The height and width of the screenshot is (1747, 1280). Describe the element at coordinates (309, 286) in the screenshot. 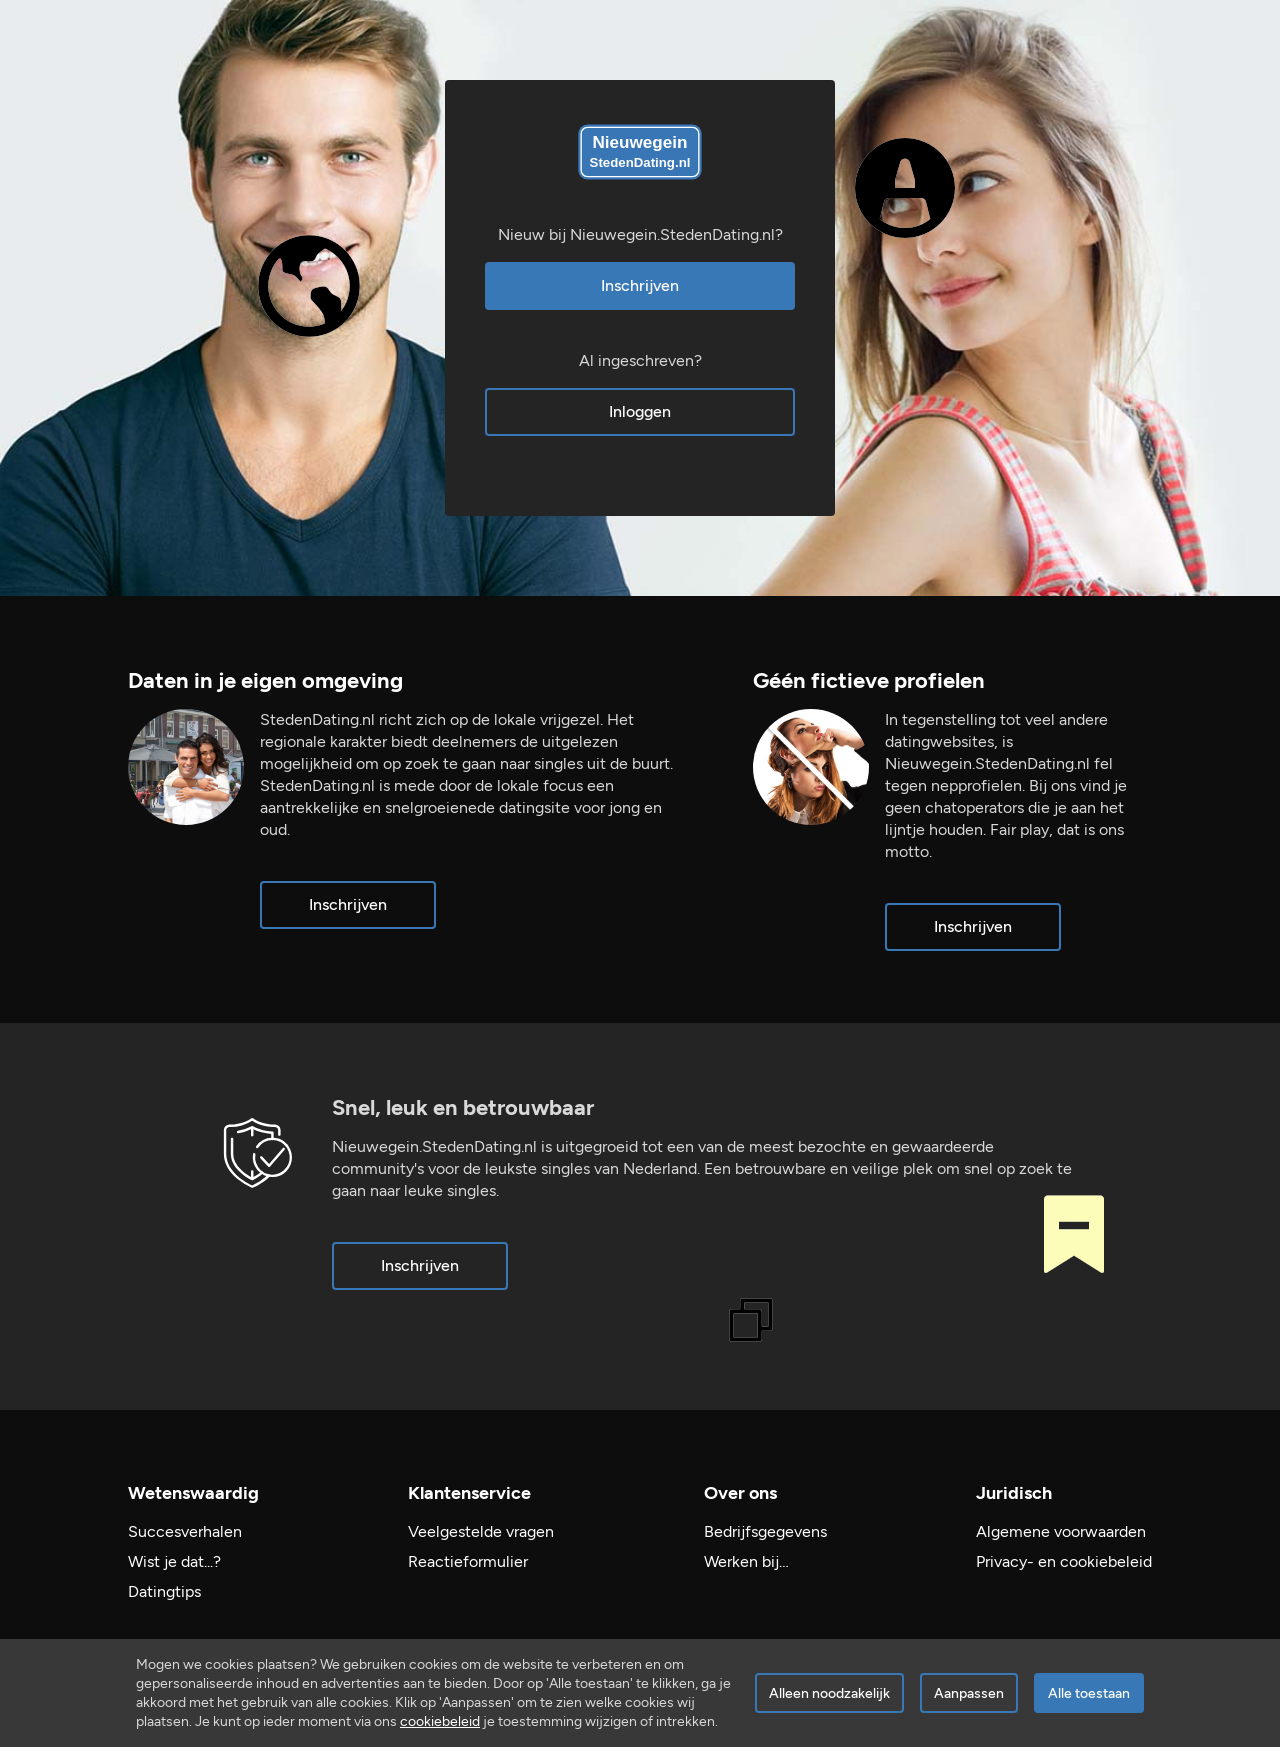

I see `switch to global or worldwide view` at that location.